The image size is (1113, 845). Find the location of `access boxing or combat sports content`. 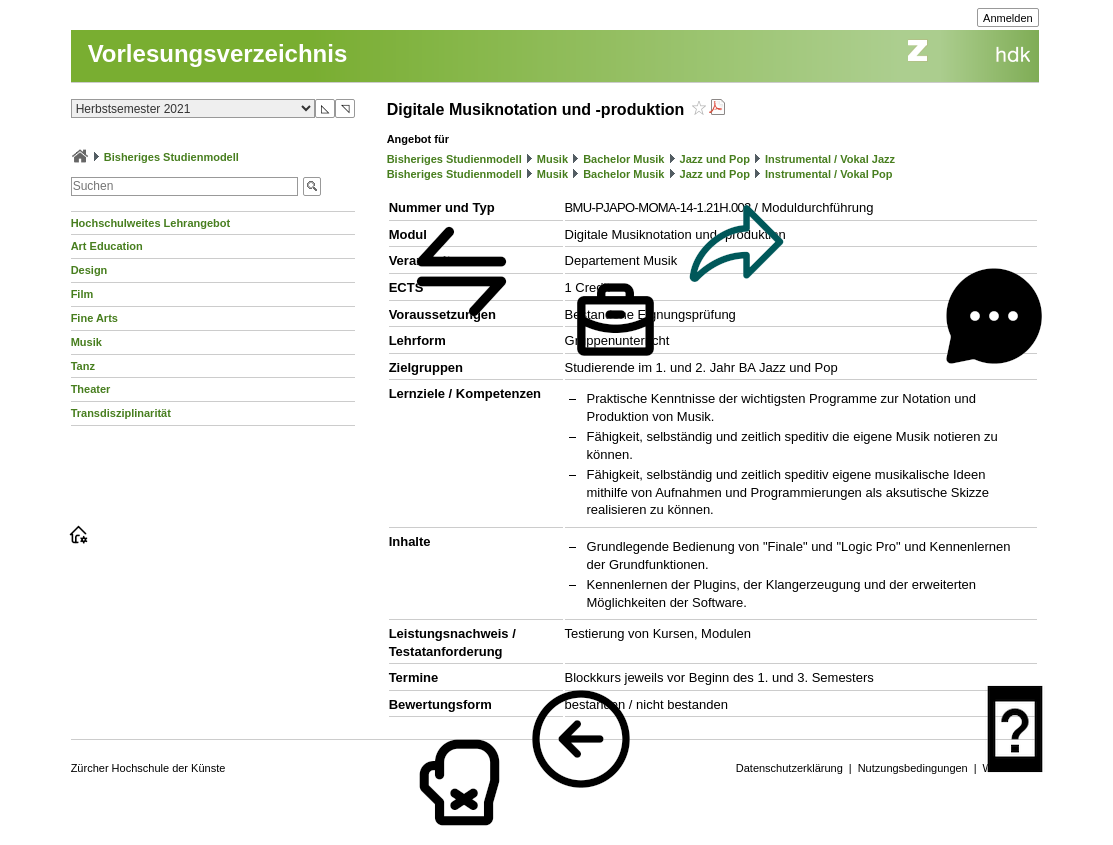

access boxing or combat sports content is located at coordinates (461, 784).